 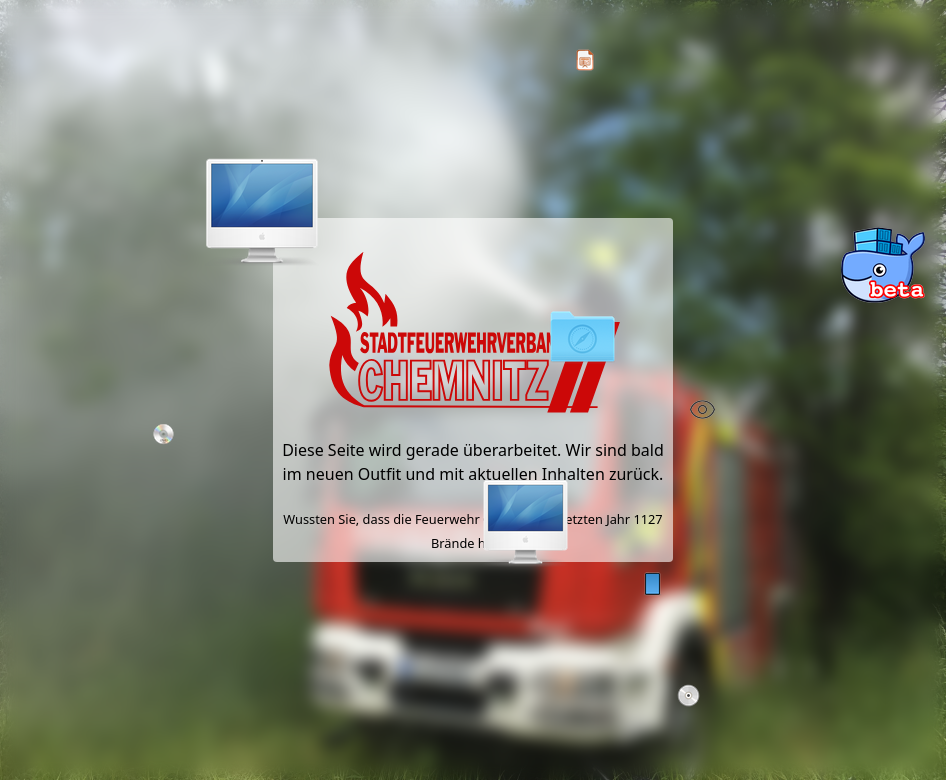 What do you see at coordinates (652, 581) in the screenshot?
I see `iPad Mini device icon` at bounding box center [652, 581].